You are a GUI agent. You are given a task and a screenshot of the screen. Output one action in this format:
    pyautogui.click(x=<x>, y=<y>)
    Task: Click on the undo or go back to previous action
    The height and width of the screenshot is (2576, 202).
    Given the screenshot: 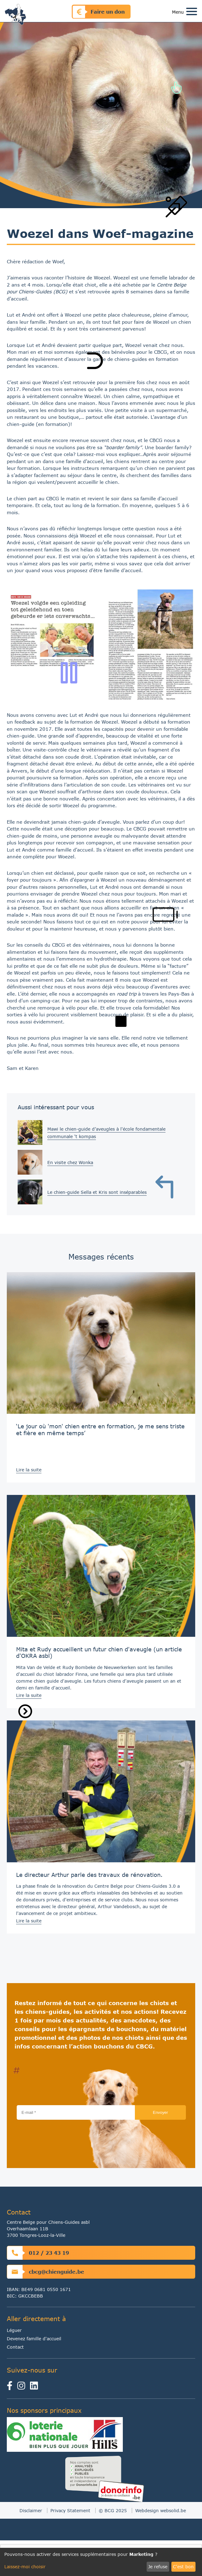 What is the action you would take?
    pyautogui.click(x=165, y=1187)
    